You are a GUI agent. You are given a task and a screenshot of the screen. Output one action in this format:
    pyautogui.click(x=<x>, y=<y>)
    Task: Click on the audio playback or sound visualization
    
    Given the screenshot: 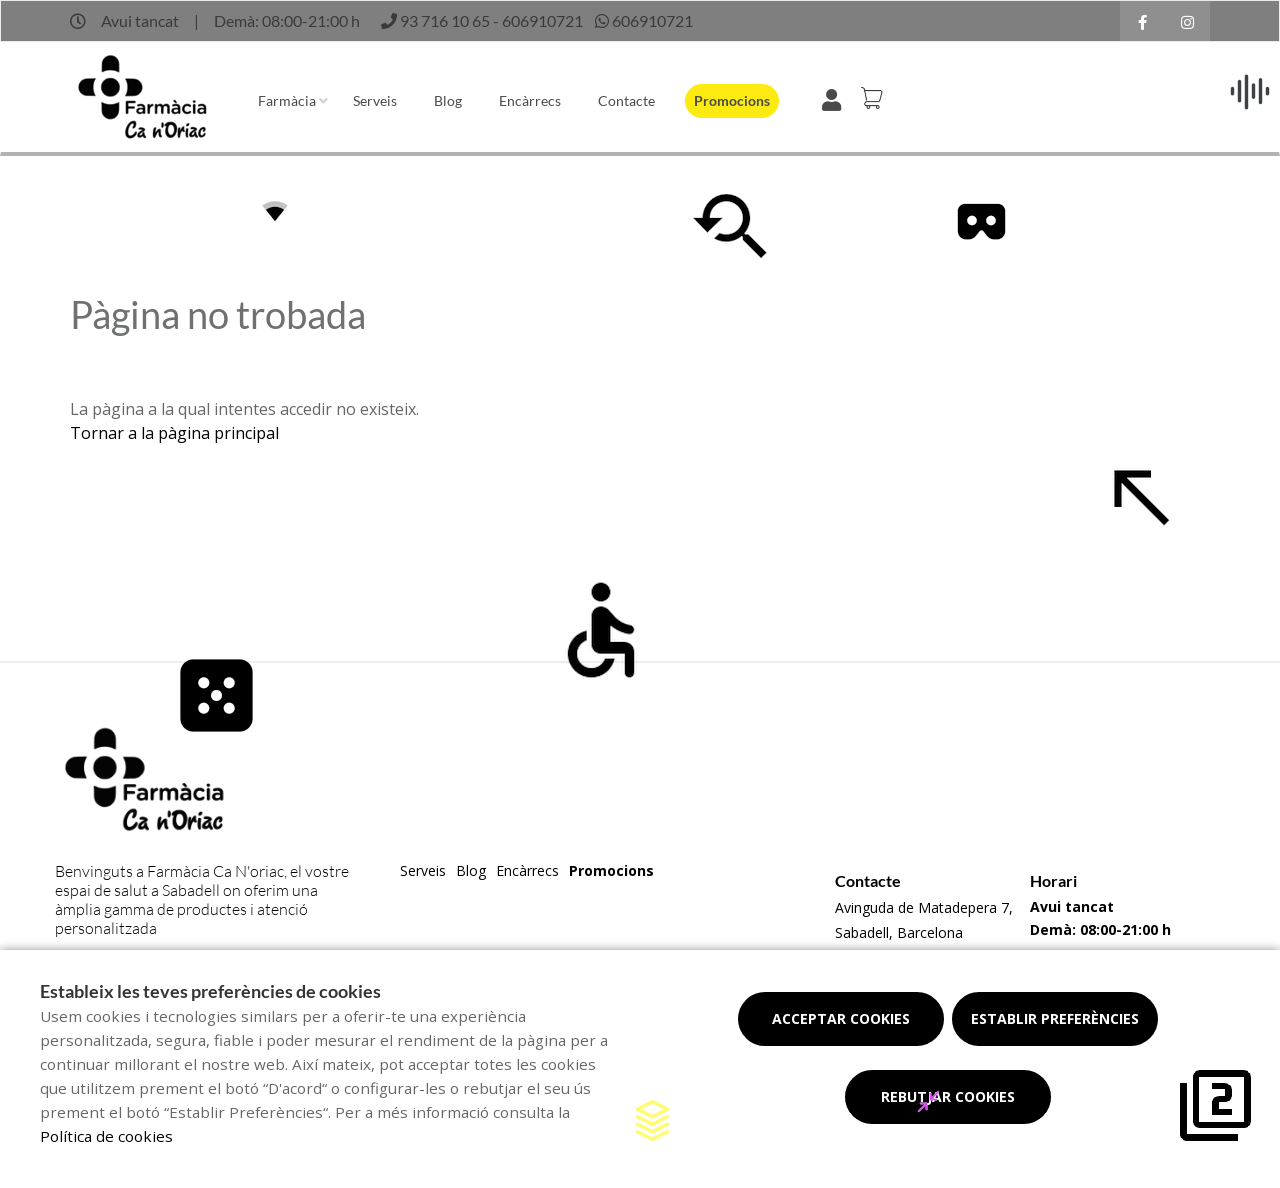 What is the action you would take?
    pyautogui.click(x=1250, y=92)
    